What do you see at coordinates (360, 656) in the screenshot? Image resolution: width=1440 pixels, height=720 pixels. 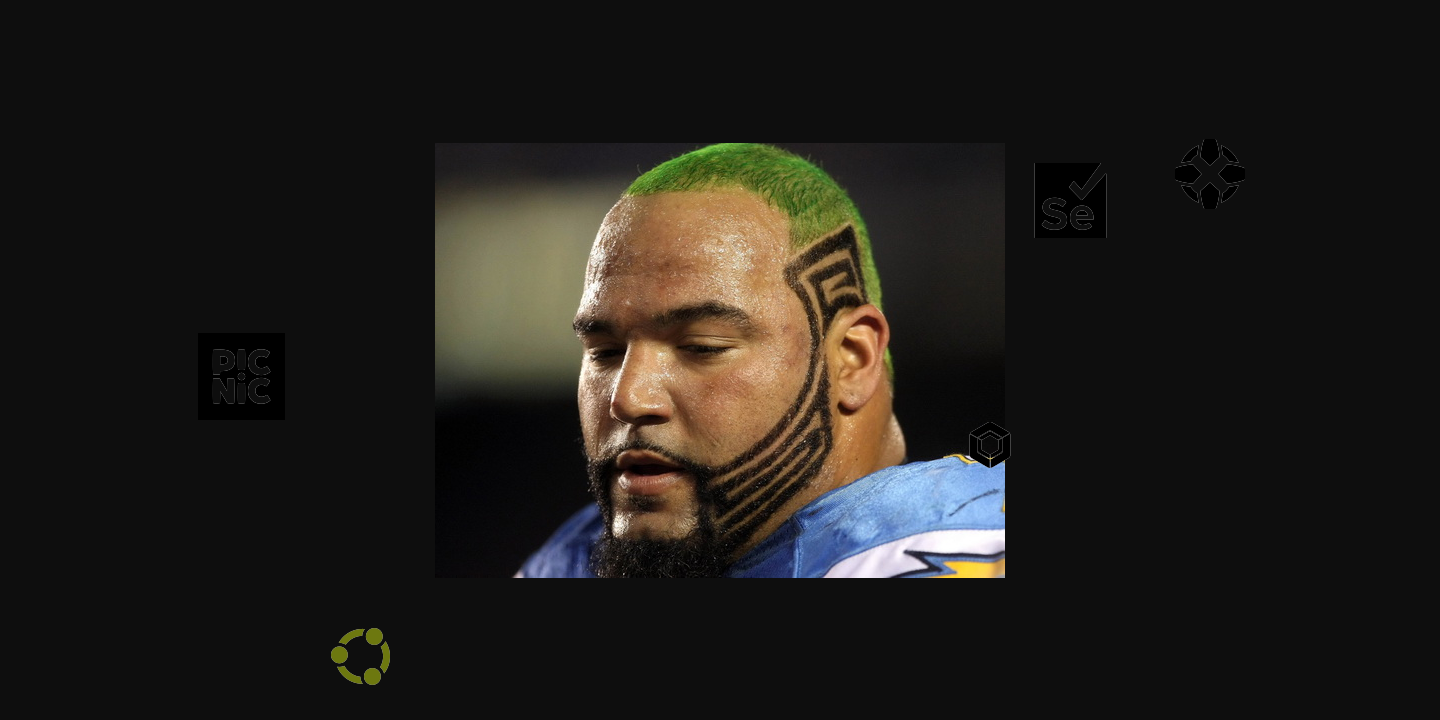 I see `ubuntu linux operating system logo` at bounding box center [360, 656].